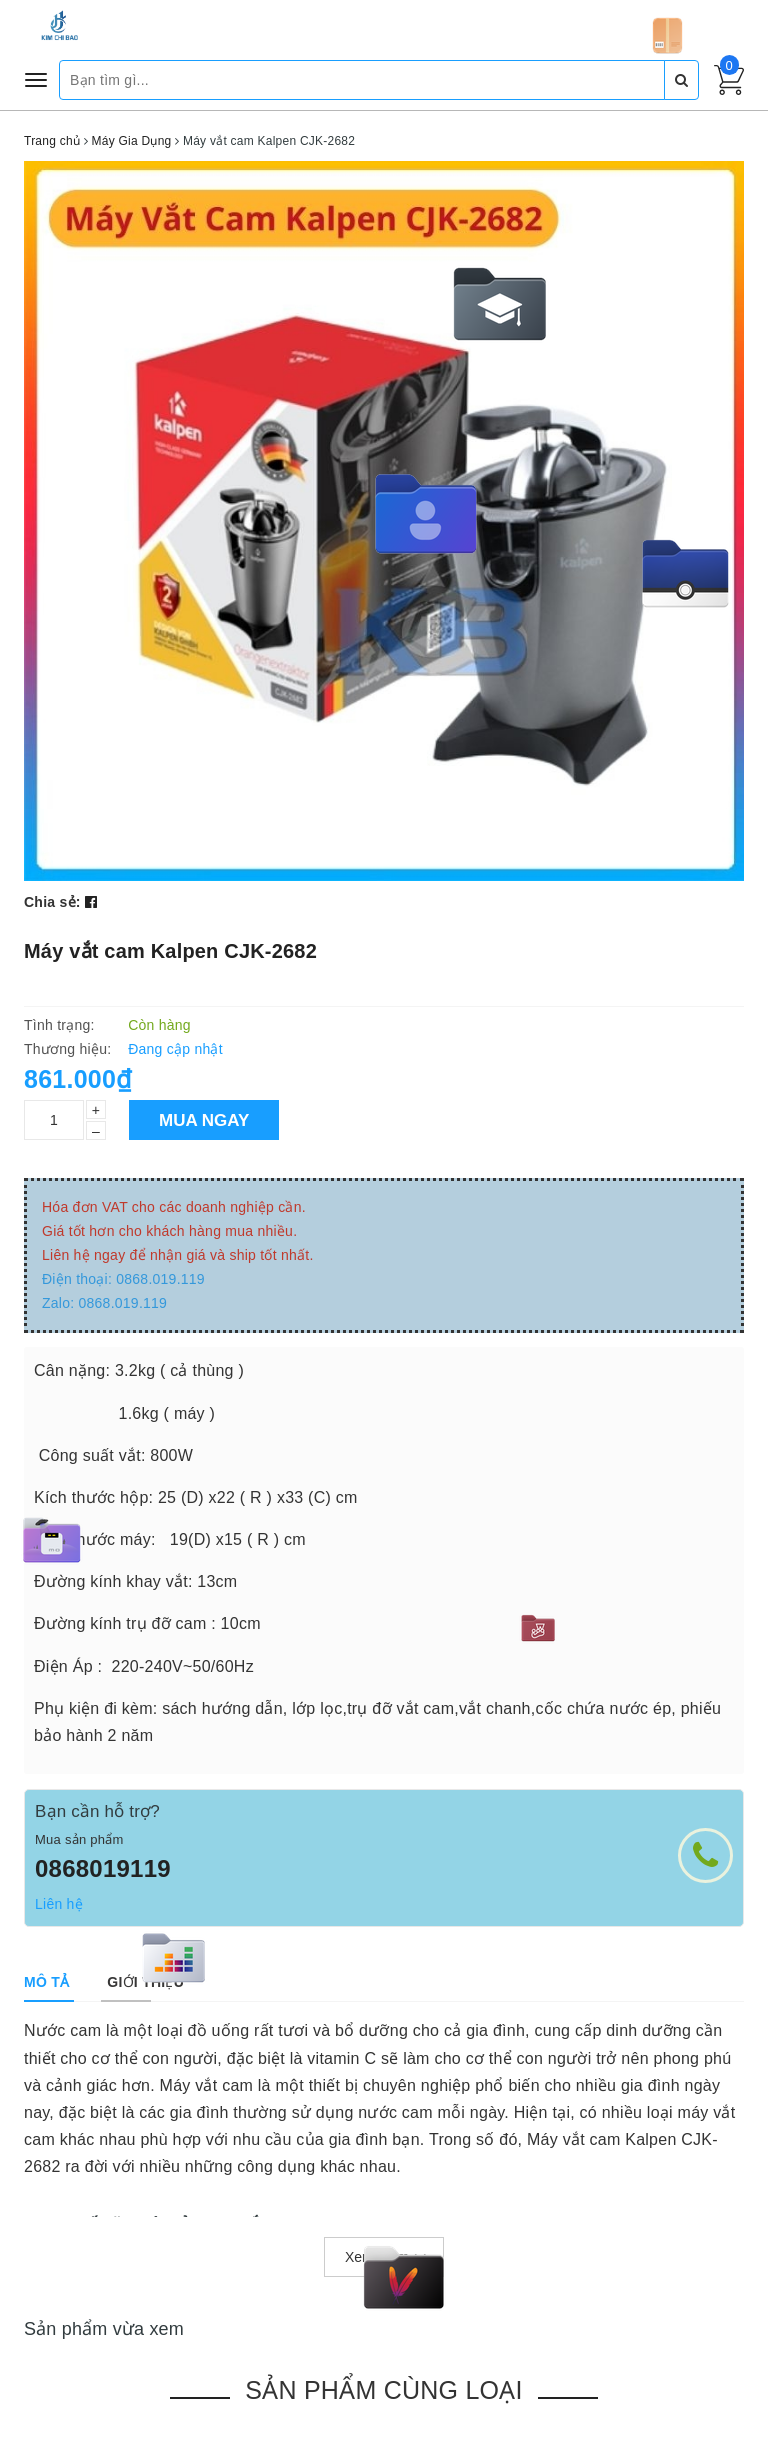 This screenshot has height=2438, width=768. Describe the element at coordinates (51, 1542) in the screenshot. I see `open motrix download manager folder` at that location.